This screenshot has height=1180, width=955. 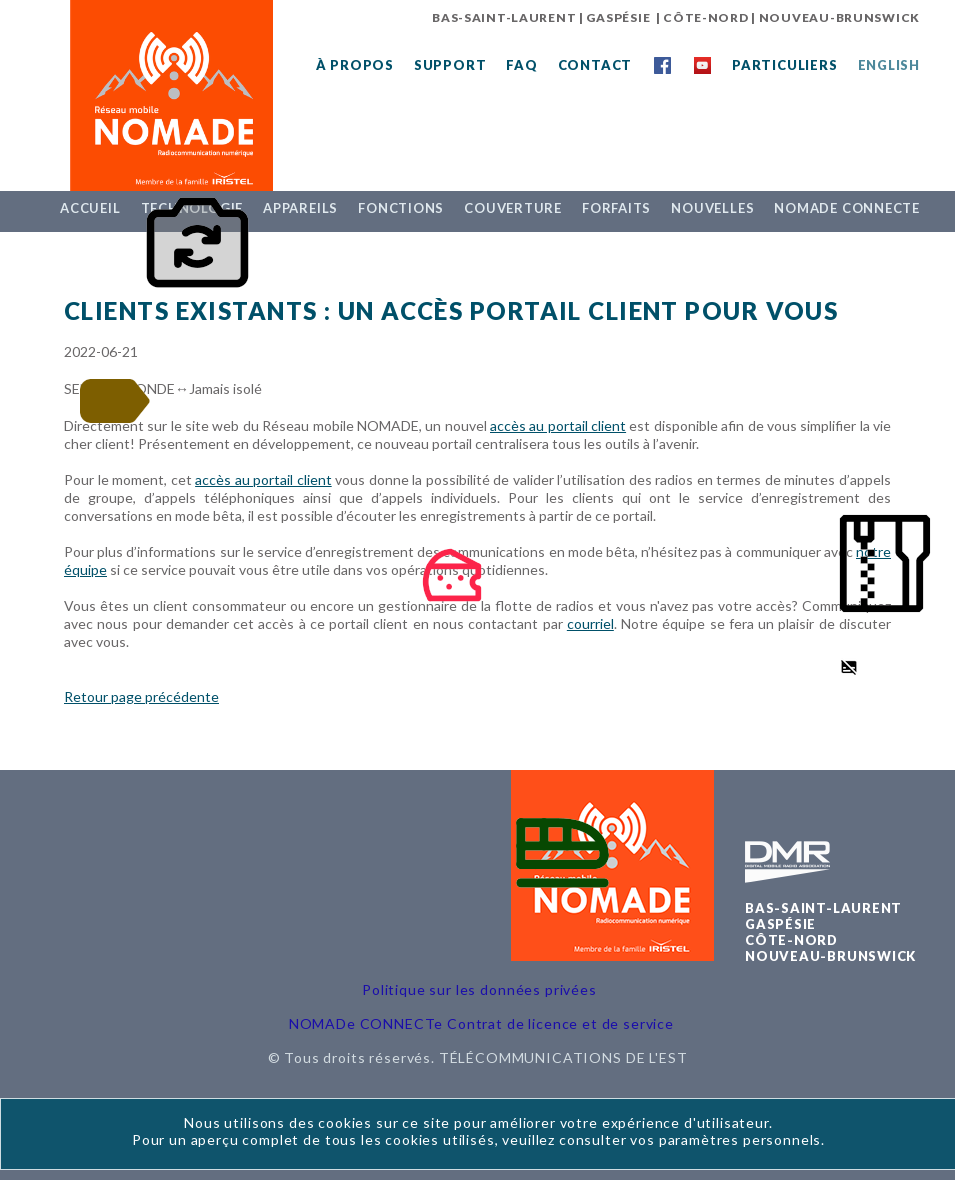 I want to click on view train schedules or railway options, so click(x=562, y=850).